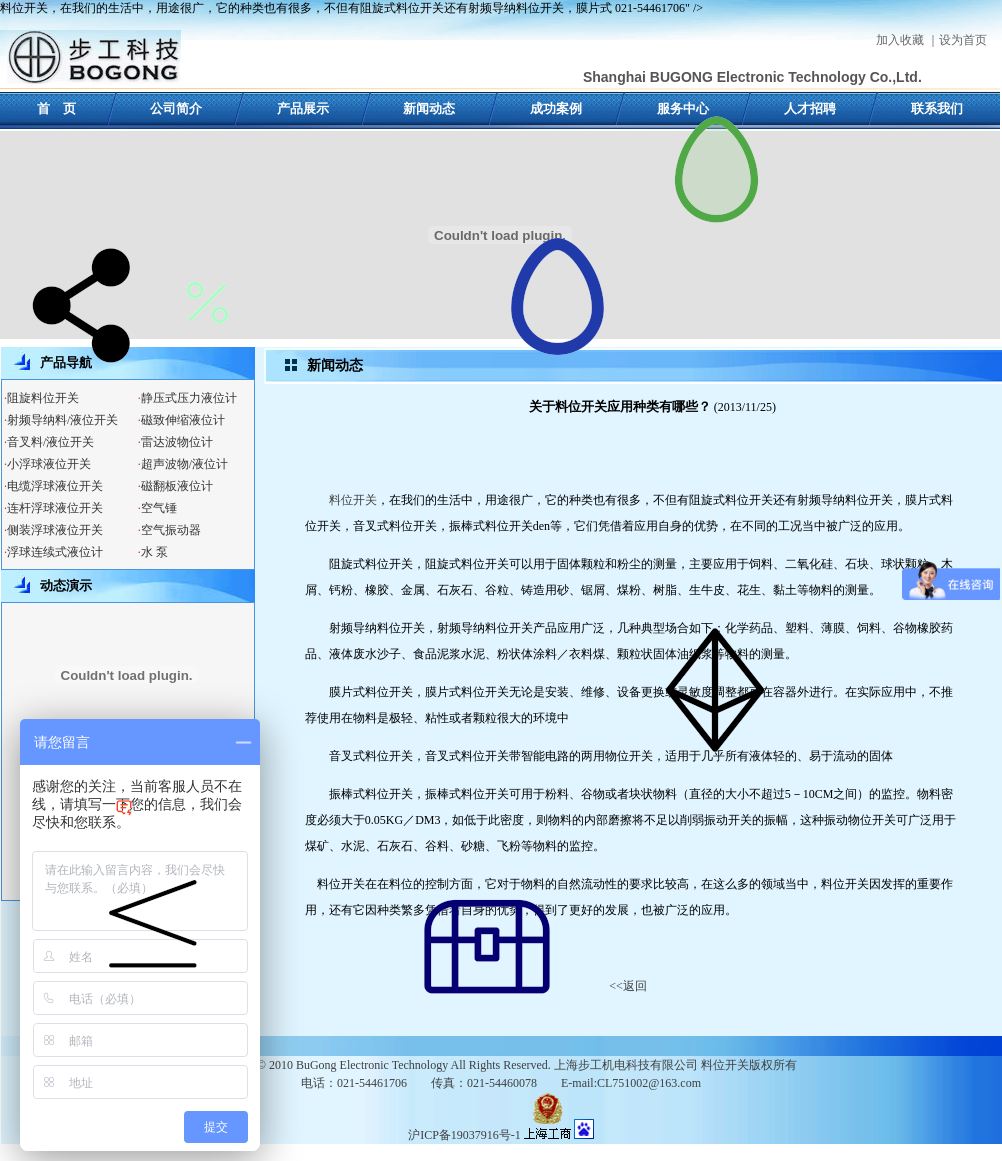  Describe the element at coordinates (716, 169) in the screenshot. I see `indicates egg or egg-related content` at that location.